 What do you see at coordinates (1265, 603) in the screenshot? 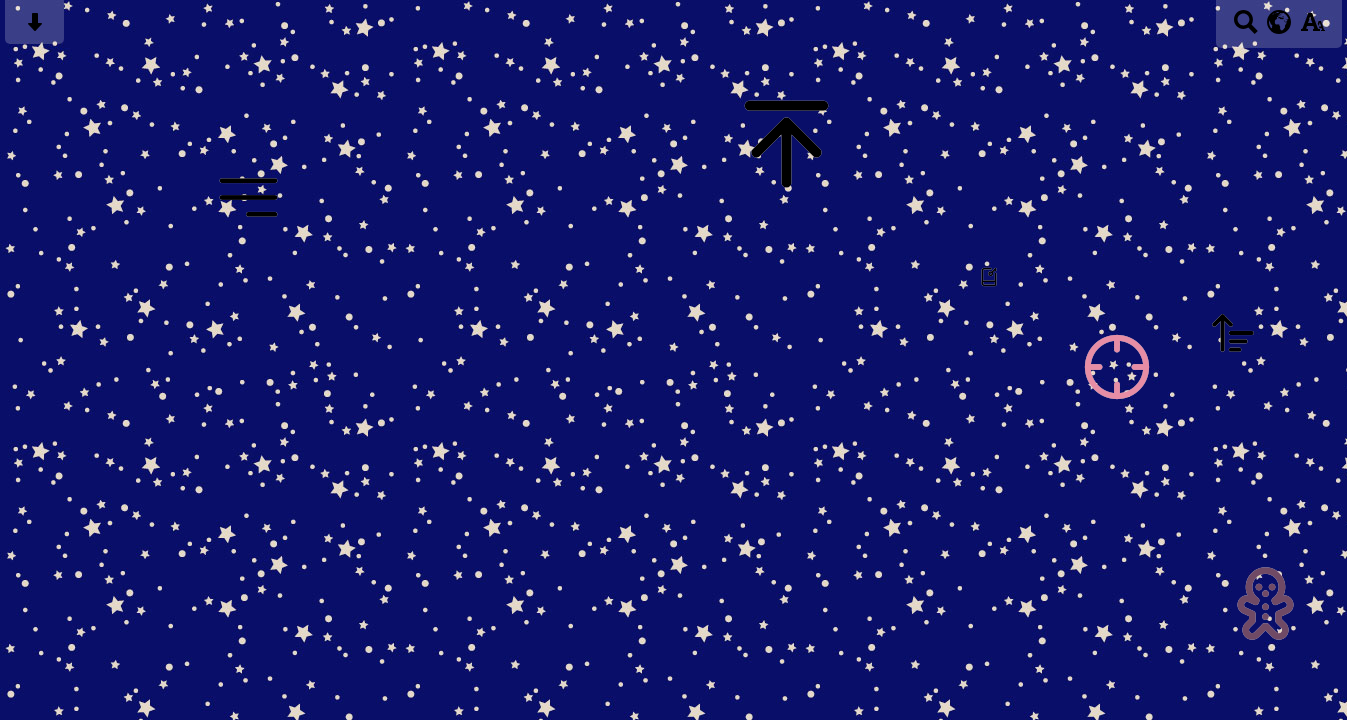
I see `access holiday or seasonal content` at bounding box center [1265, 603].